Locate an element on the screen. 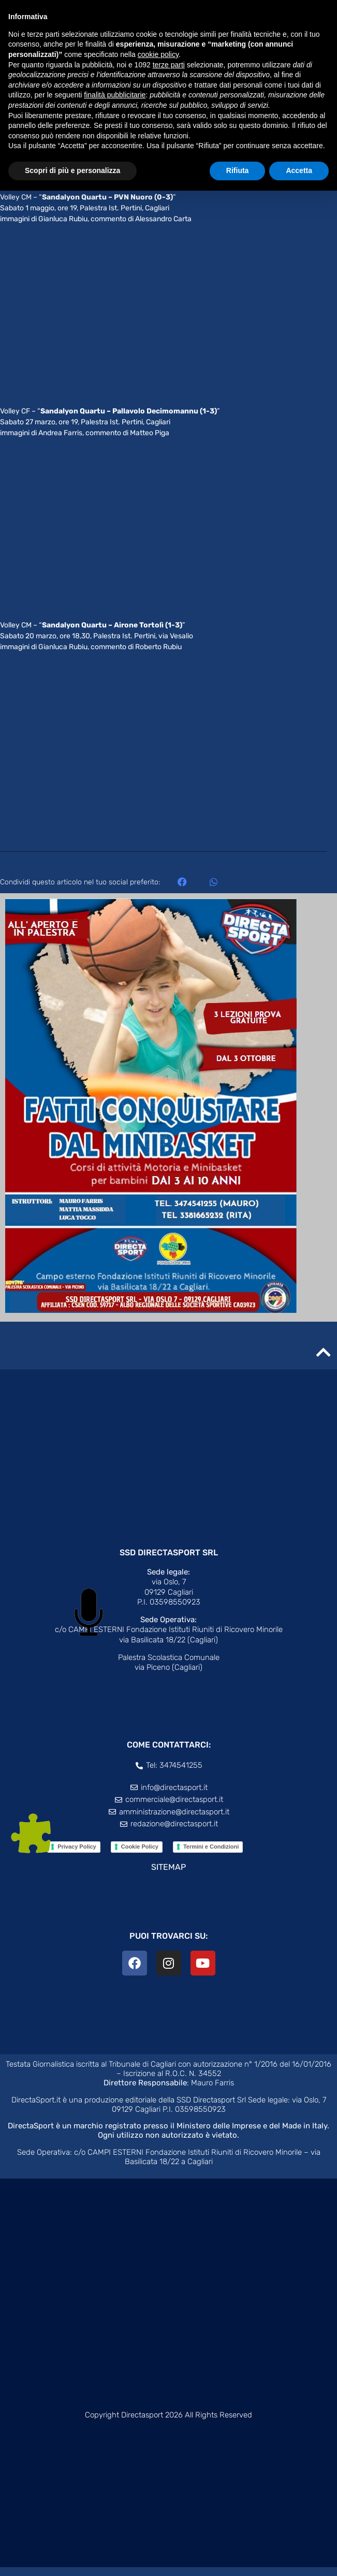  access plugins or extensions is located at coordinates (32, 1834).